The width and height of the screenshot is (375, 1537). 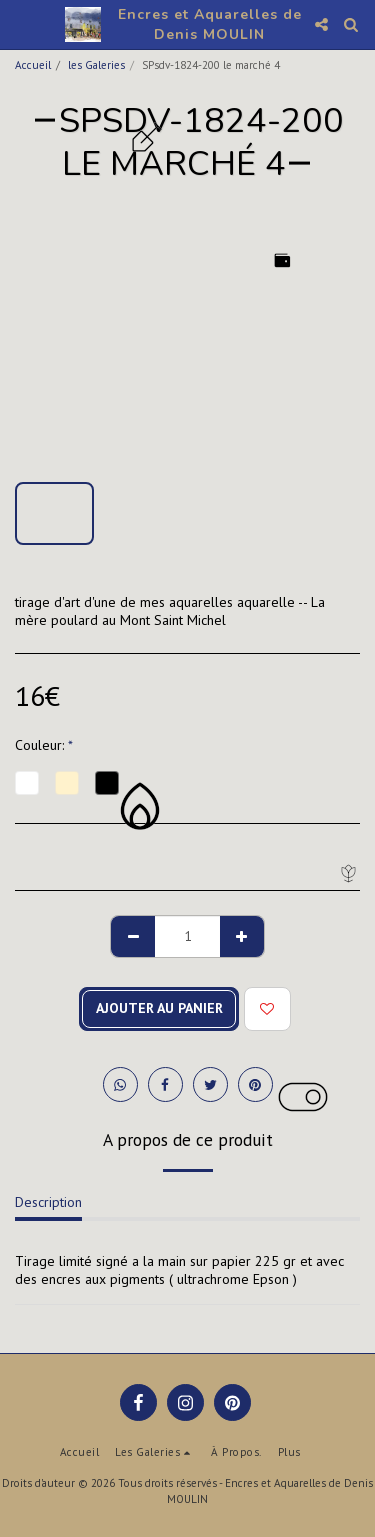 What do you see at coordinates (282, 261) in the screenshot?
I see `access your wallet or payment methods` at bounding box center [282, 261].